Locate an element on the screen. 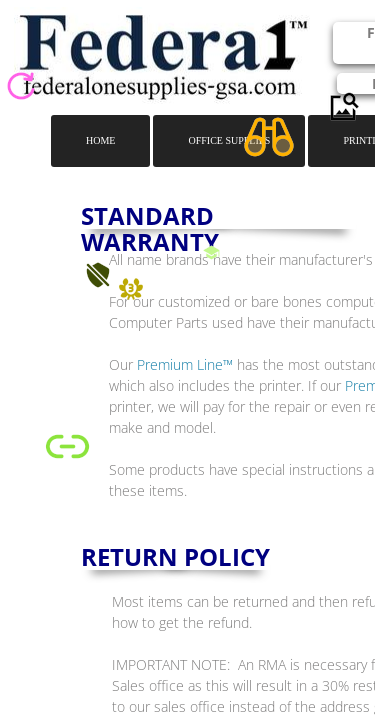 The image size is (375, 720). indicates third place ranking or bronze medal status is located at coordinates (131, 289).